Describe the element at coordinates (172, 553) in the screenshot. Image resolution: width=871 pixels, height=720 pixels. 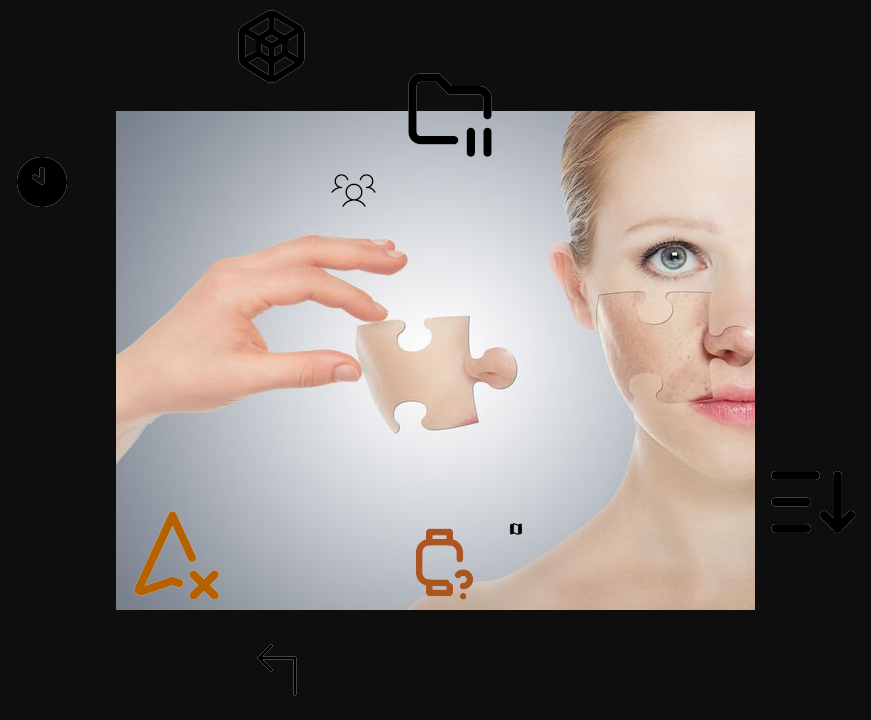
I see `disable navigation or GPS tracking` at that location.